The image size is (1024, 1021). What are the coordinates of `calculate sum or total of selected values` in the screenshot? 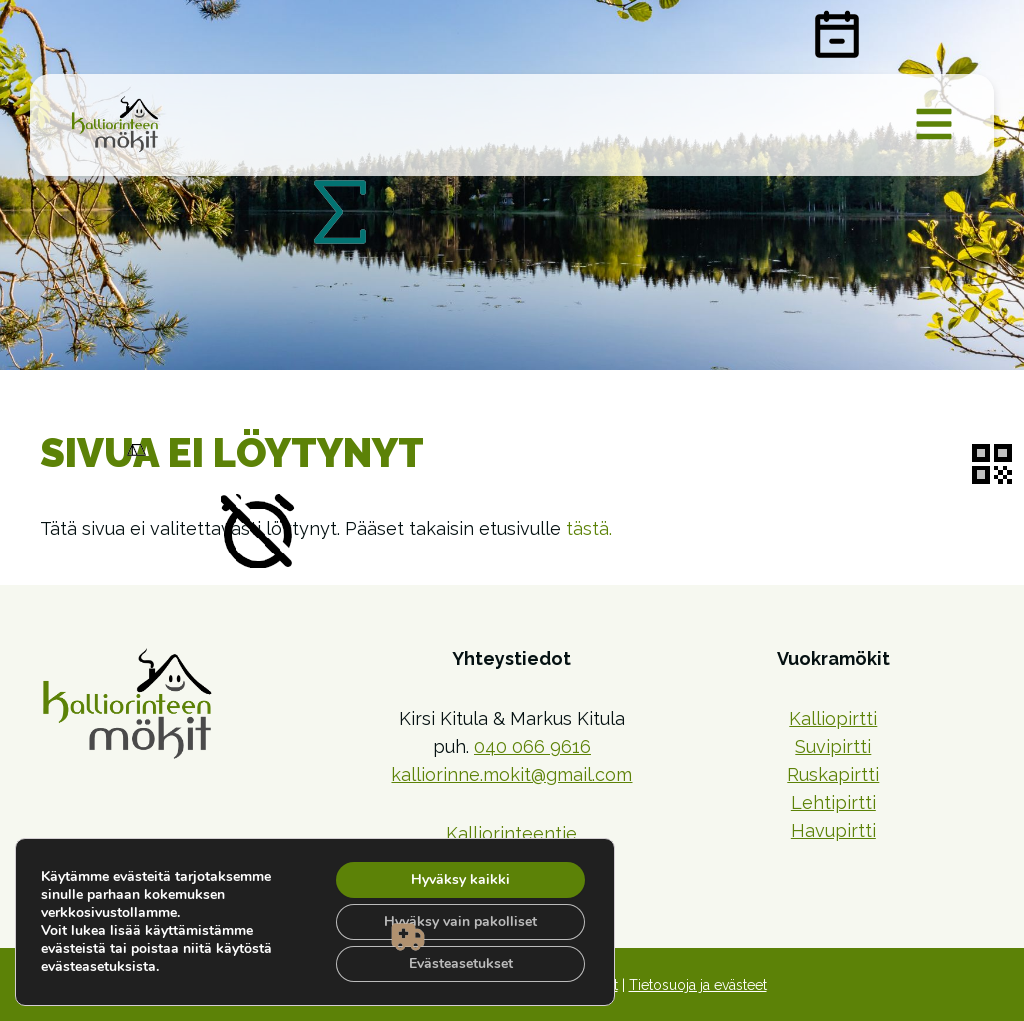 It's located at (340, 212).